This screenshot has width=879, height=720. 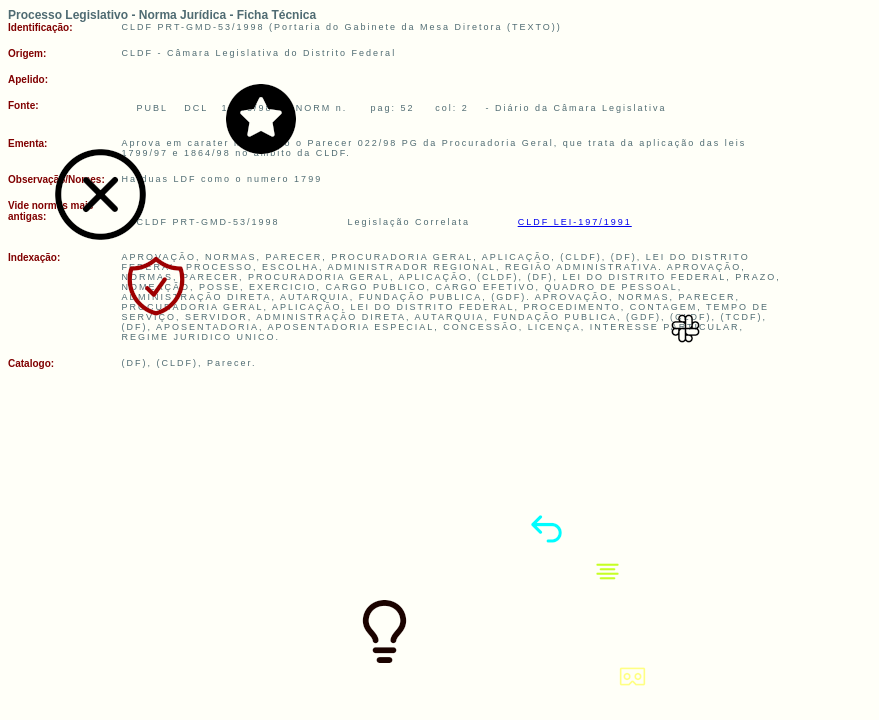 What do you see at coordinates (607, 571) in the screenshot?
I see `center-align text or content` at bounding box center [607, 571].